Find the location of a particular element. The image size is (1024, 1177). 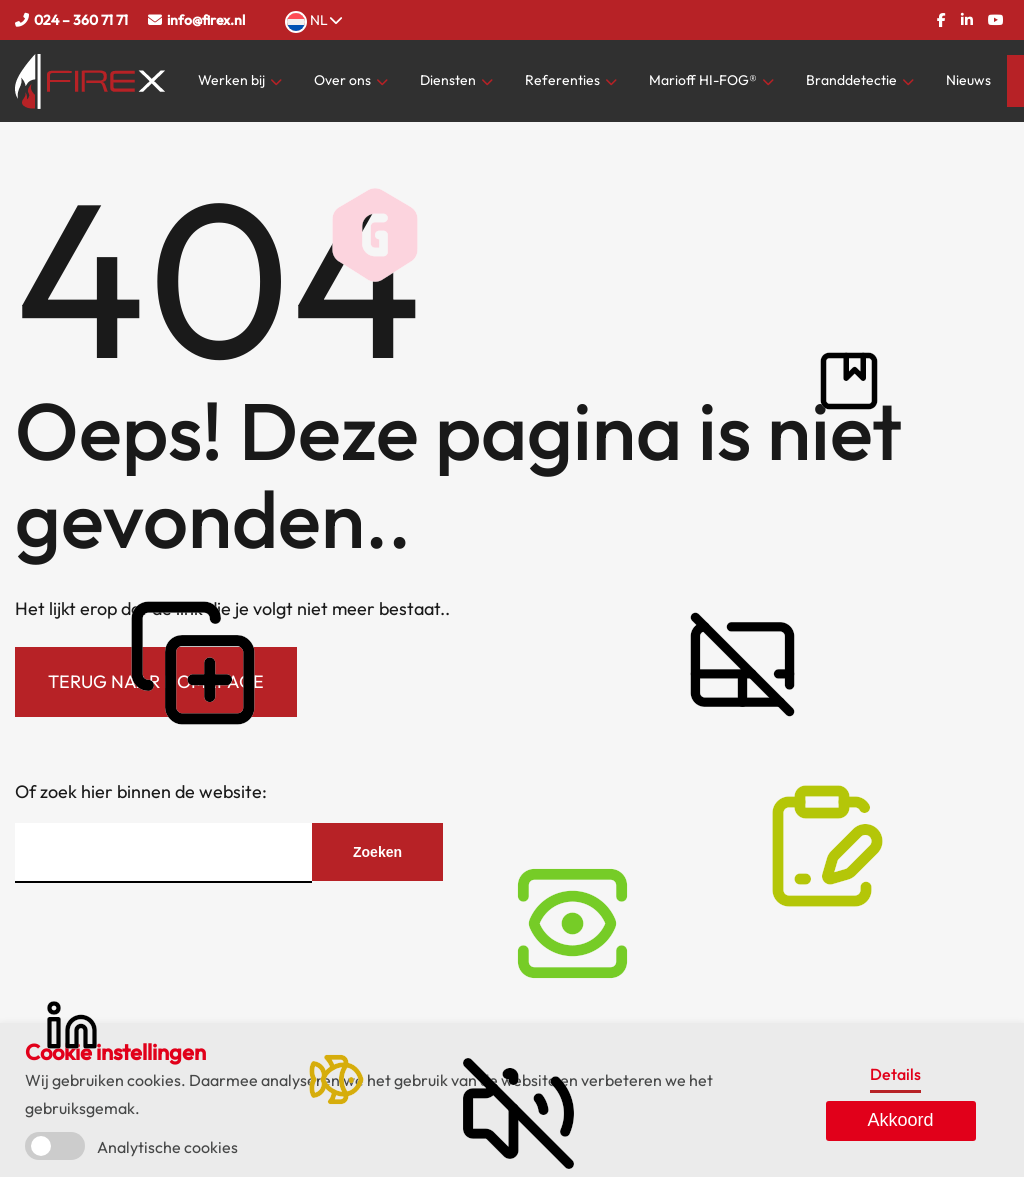

duplicate and add a new item is located at coordinates (193, 663).